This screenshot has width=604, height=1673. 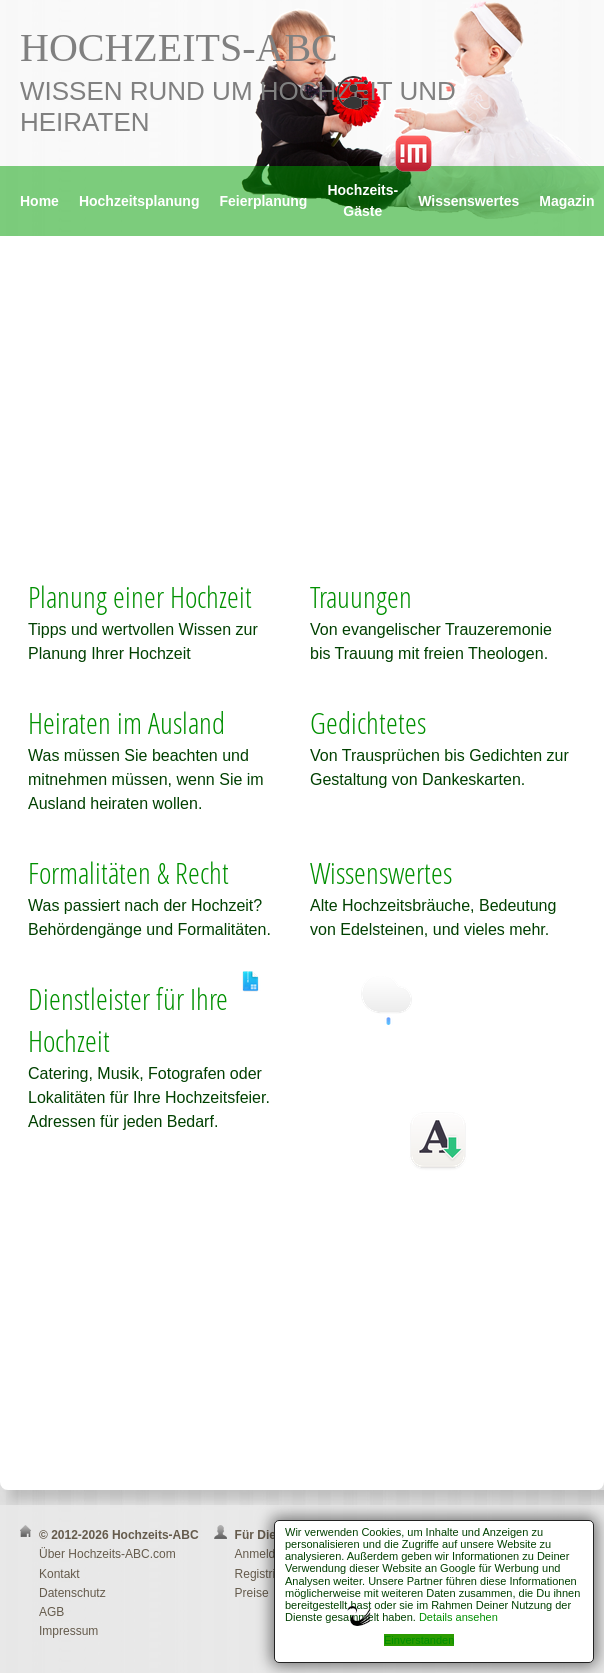 What do you see at coordinates (413, 153) in the screenshot?
I see `open NoMachine remote desktop application` at bounding box center [413, 153].